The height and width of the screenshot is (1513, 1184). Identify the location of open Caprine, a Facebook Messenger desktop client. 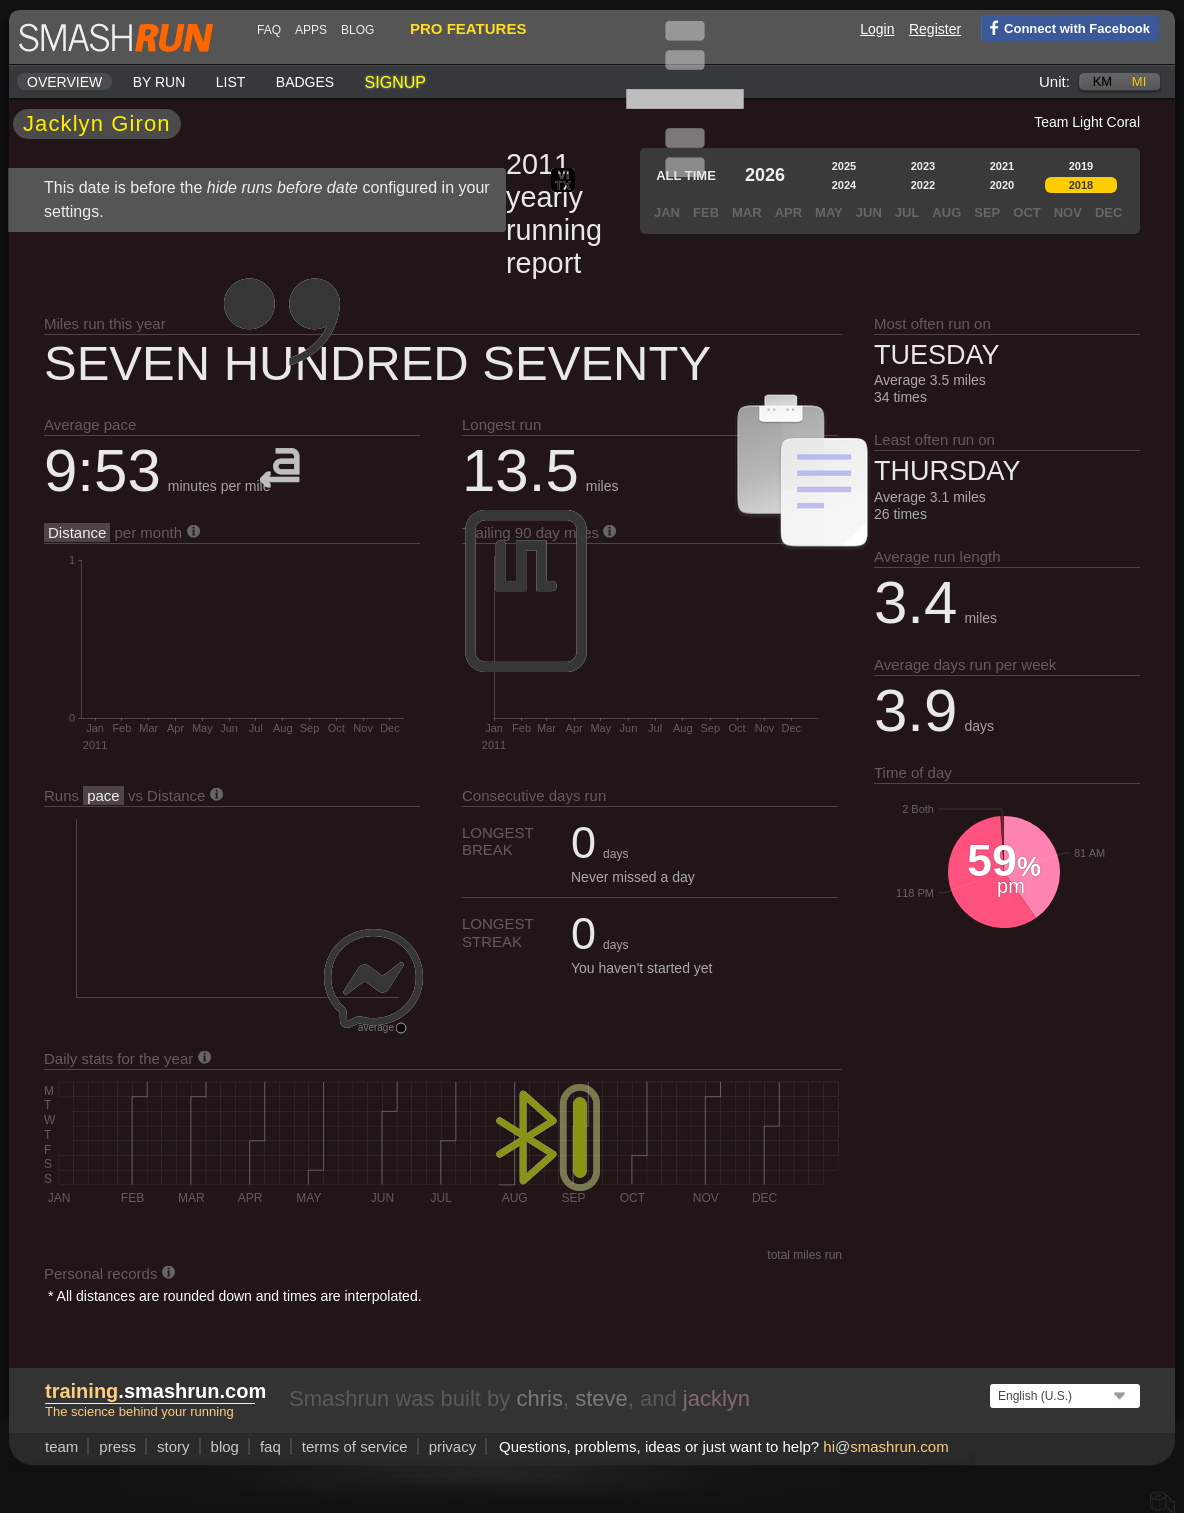
(373, 978).